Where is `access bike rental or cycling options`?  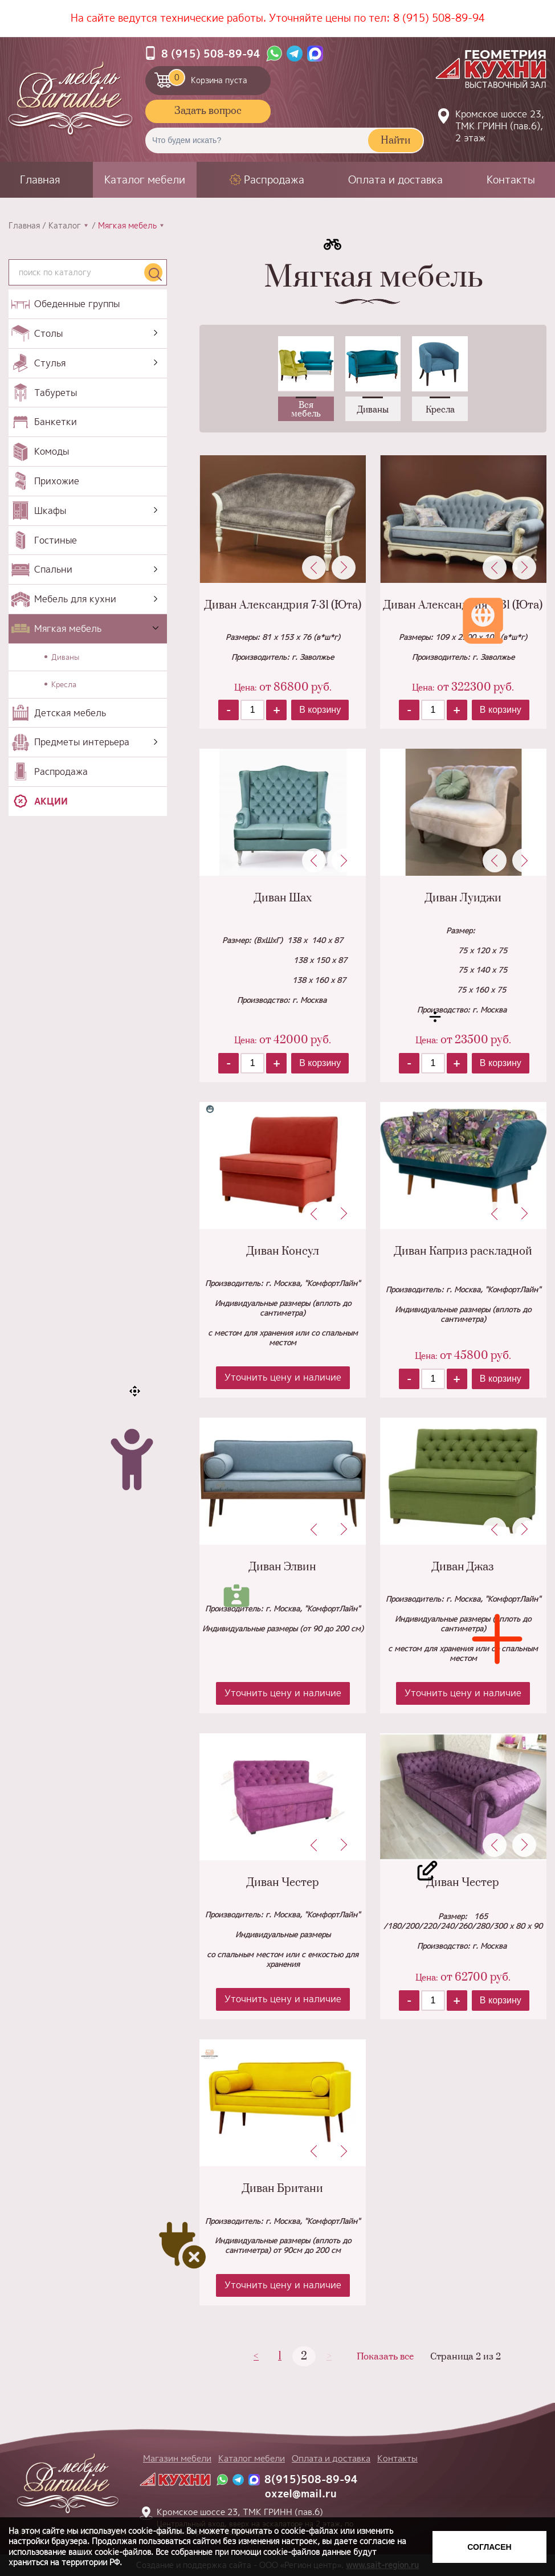 access bike rental or cycling options is located at coordinates (332, 244).